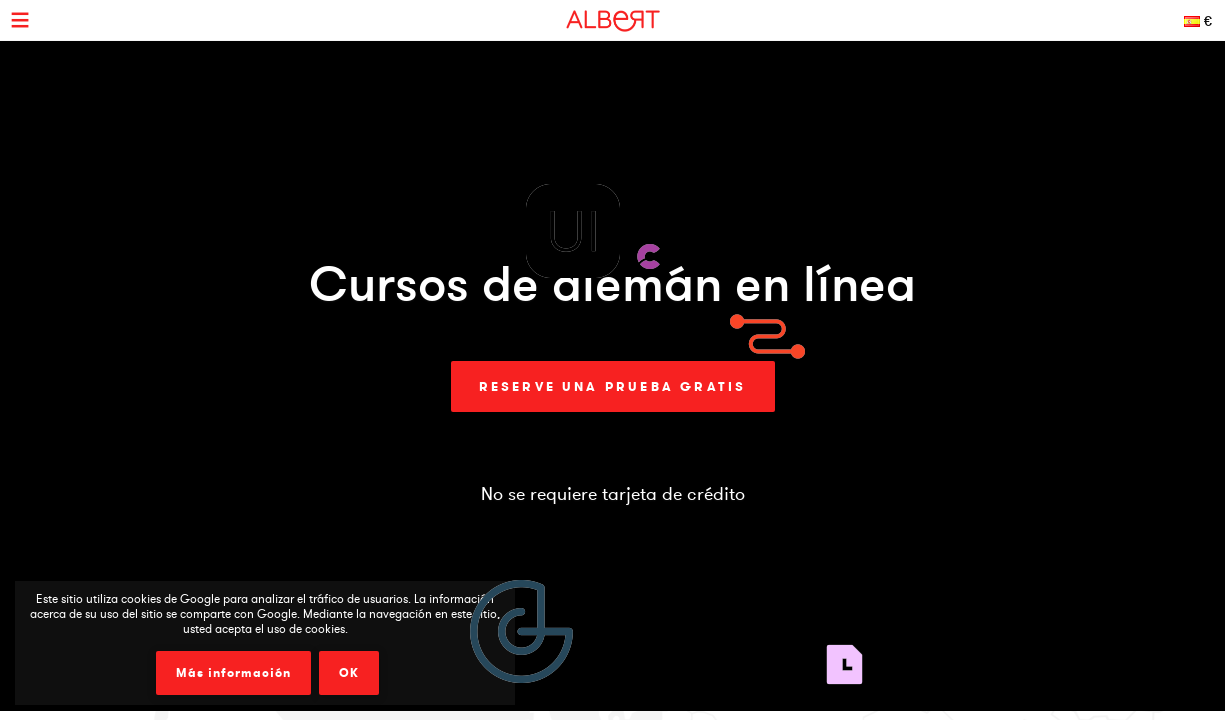 This screenshot has height=720, width=1225. What do you see at coordinates (521, 631) in the screenshot?
I see `visit the Game Developer website` at bounding box center [521, 631].